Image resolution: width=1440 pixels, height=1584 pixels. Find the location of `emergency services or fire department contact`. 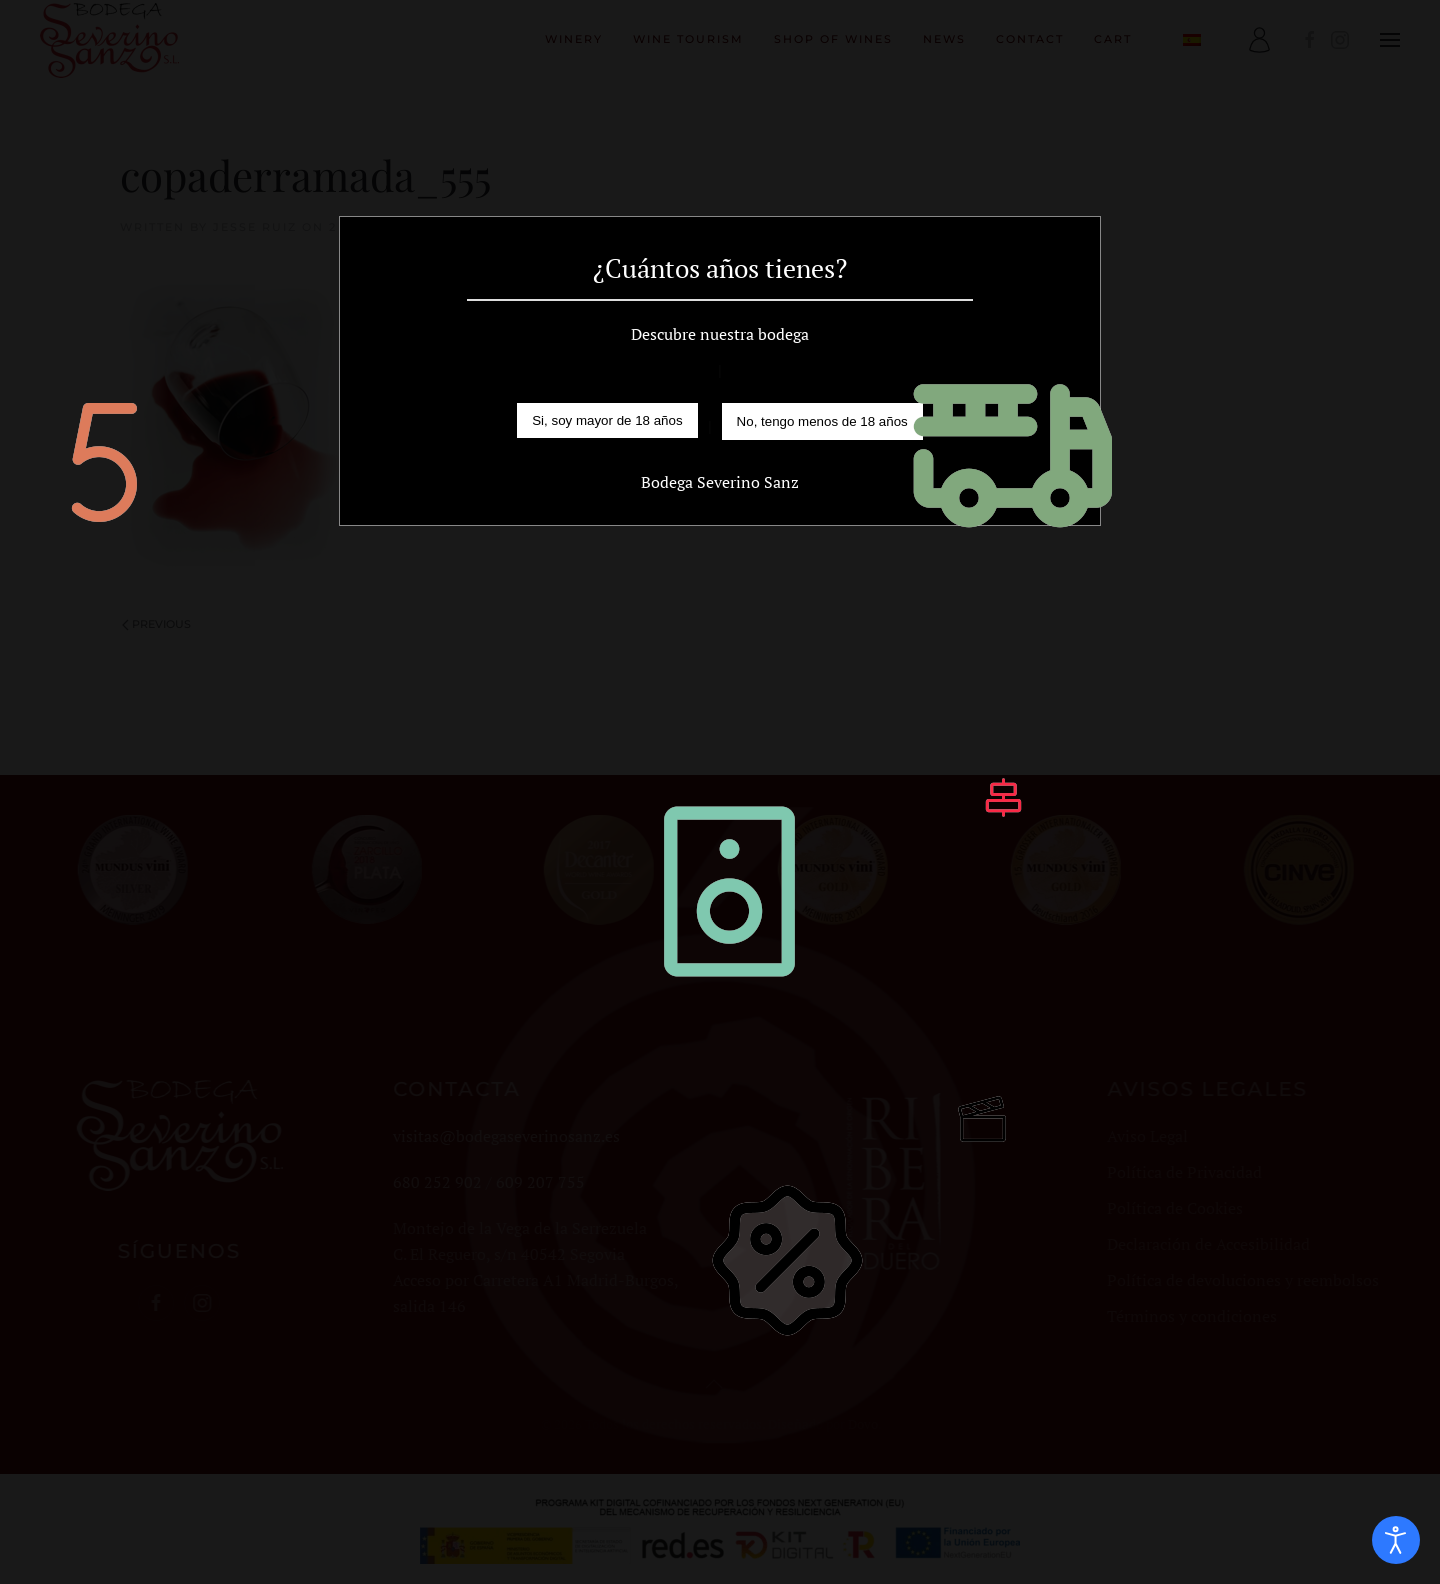

emergency services or fire department contact is located at coordinates (1008, 446).